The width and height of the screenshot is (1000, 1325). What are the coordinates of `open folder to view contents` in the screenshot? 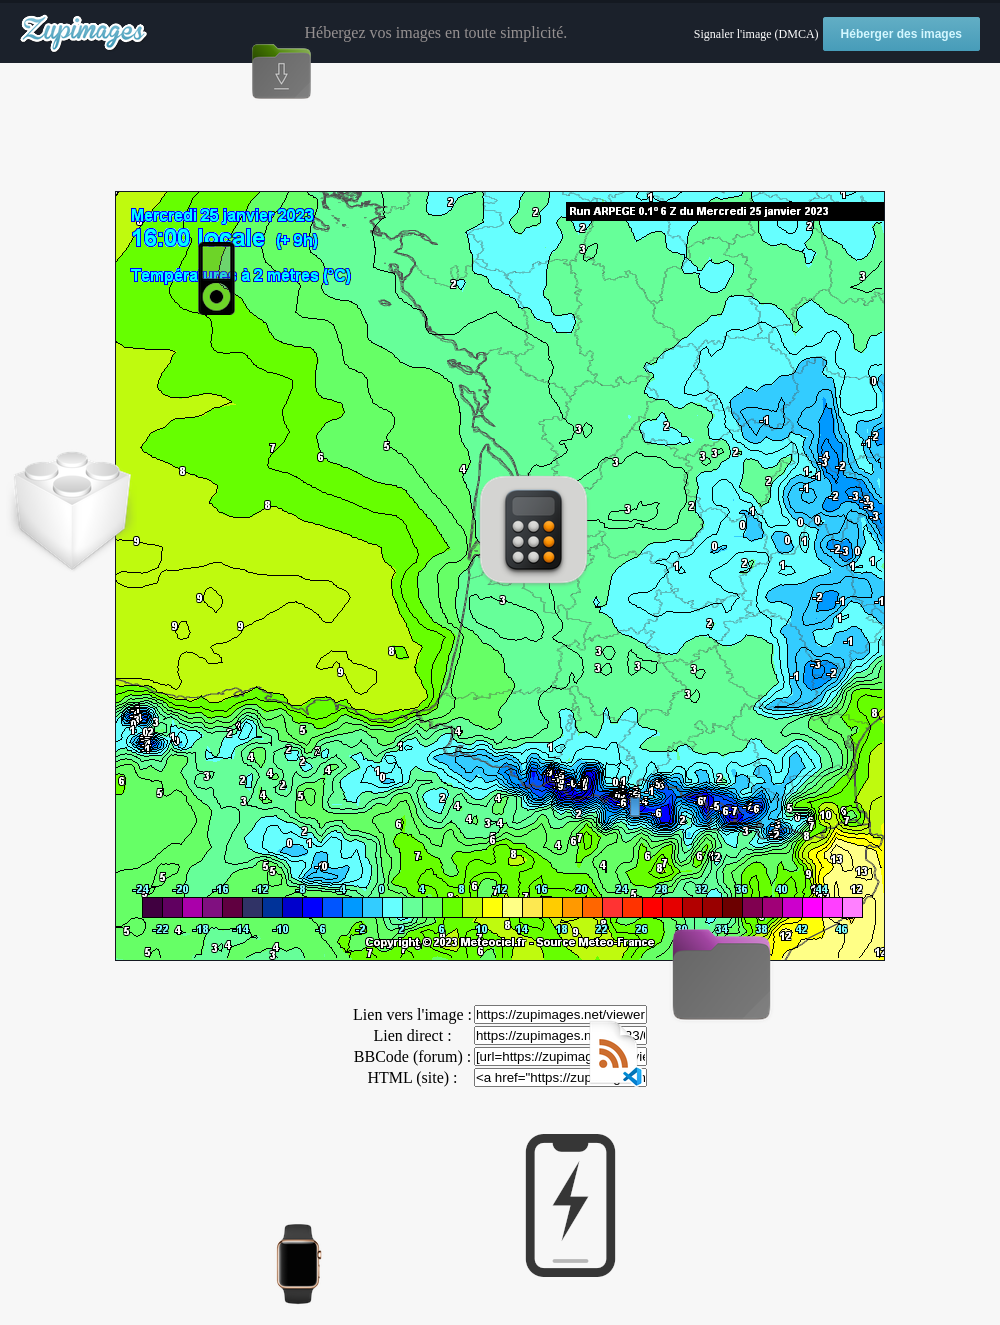 It's located at (721, 974).